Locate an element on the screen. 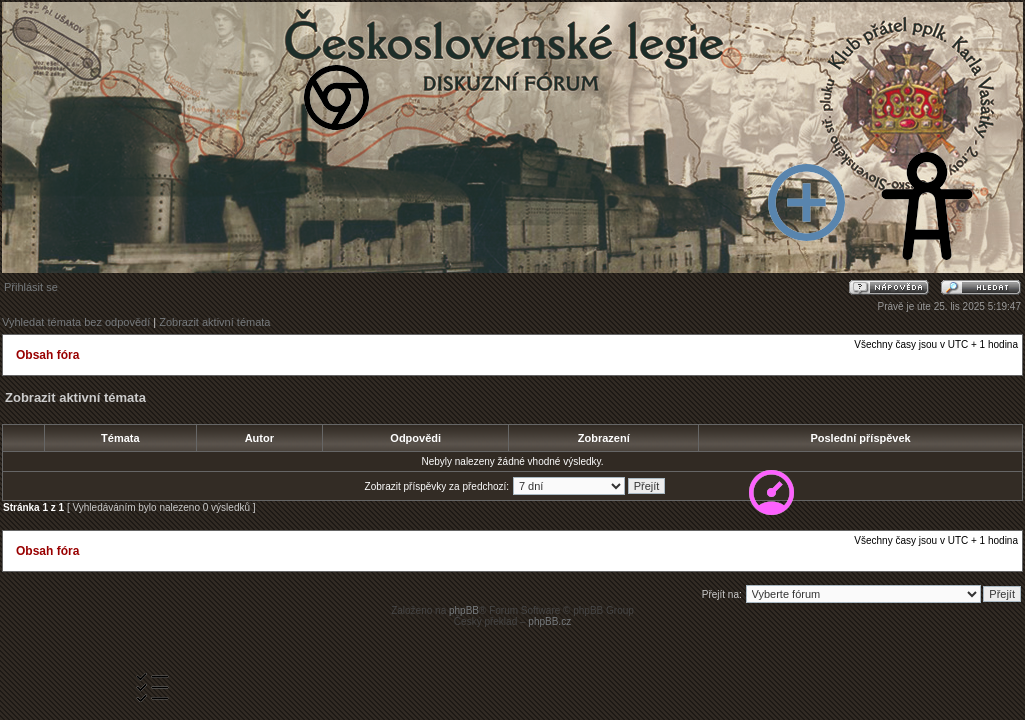  access the dashboard overview is located at coordinates (771, 492).